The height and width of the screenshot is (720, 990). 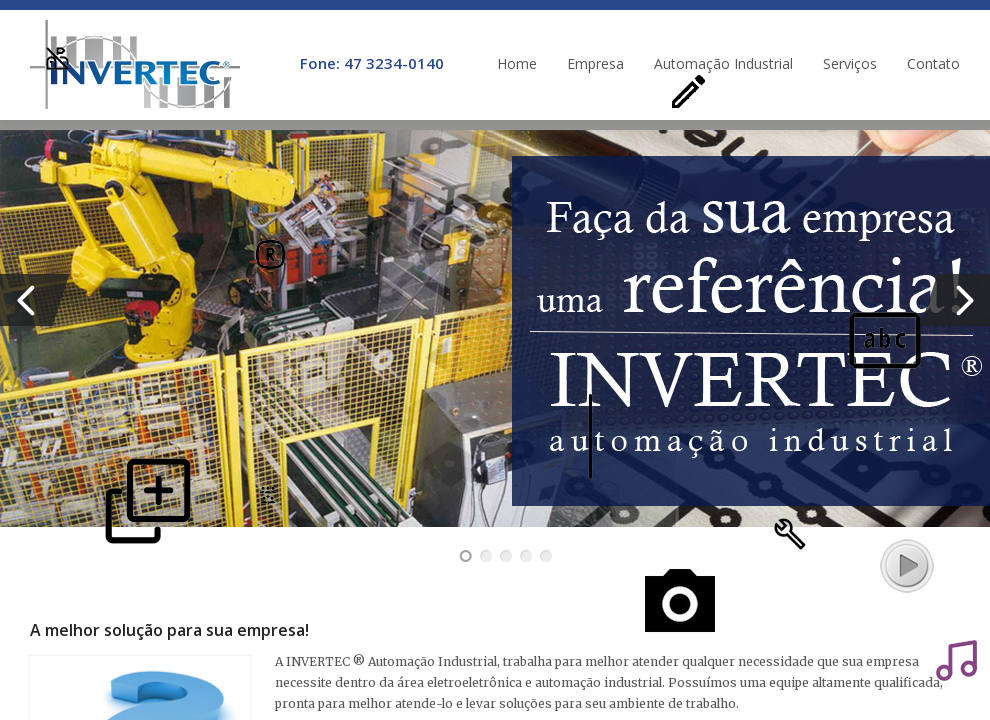 I want to click on duplicate or copy this item, so click(x=148, y=501).